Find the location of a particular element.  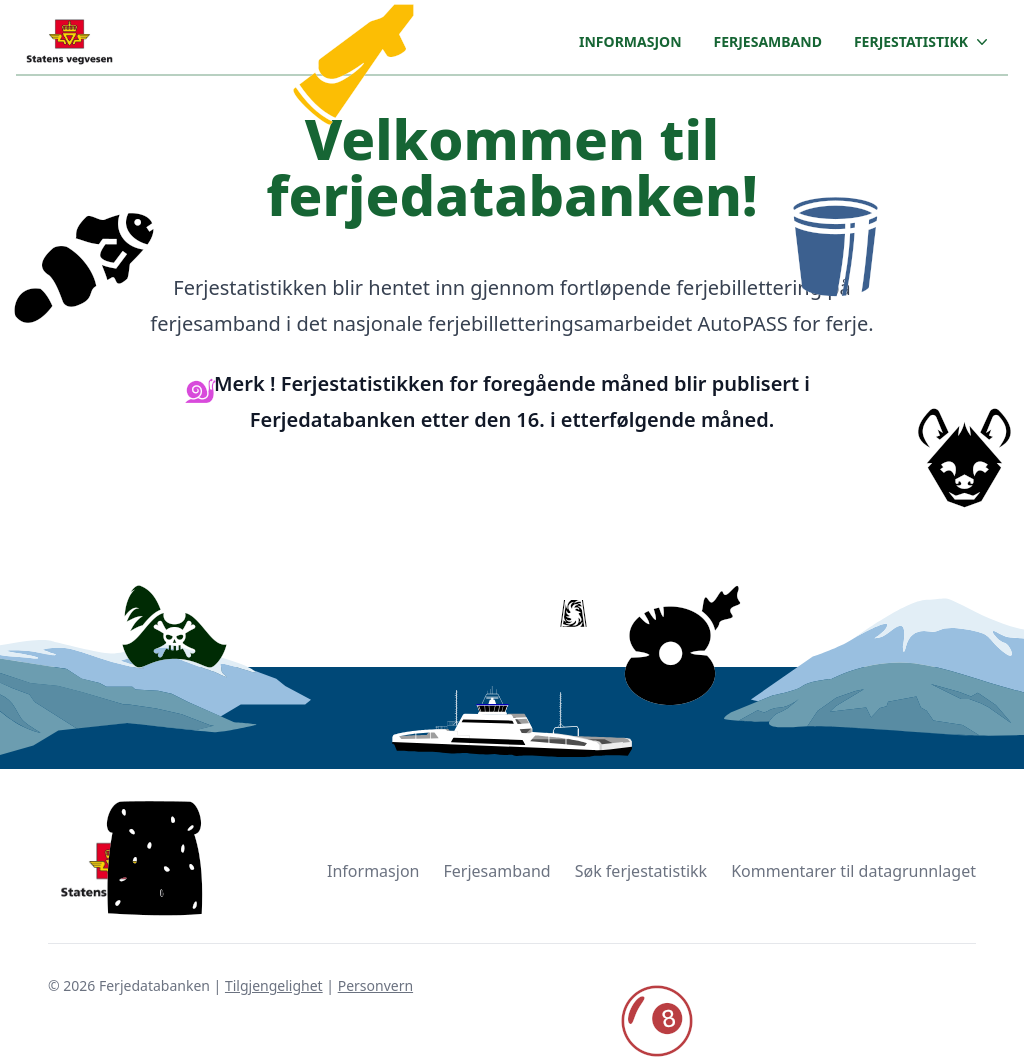

empty trash or recycle bin is located at coordinates (835, 230).